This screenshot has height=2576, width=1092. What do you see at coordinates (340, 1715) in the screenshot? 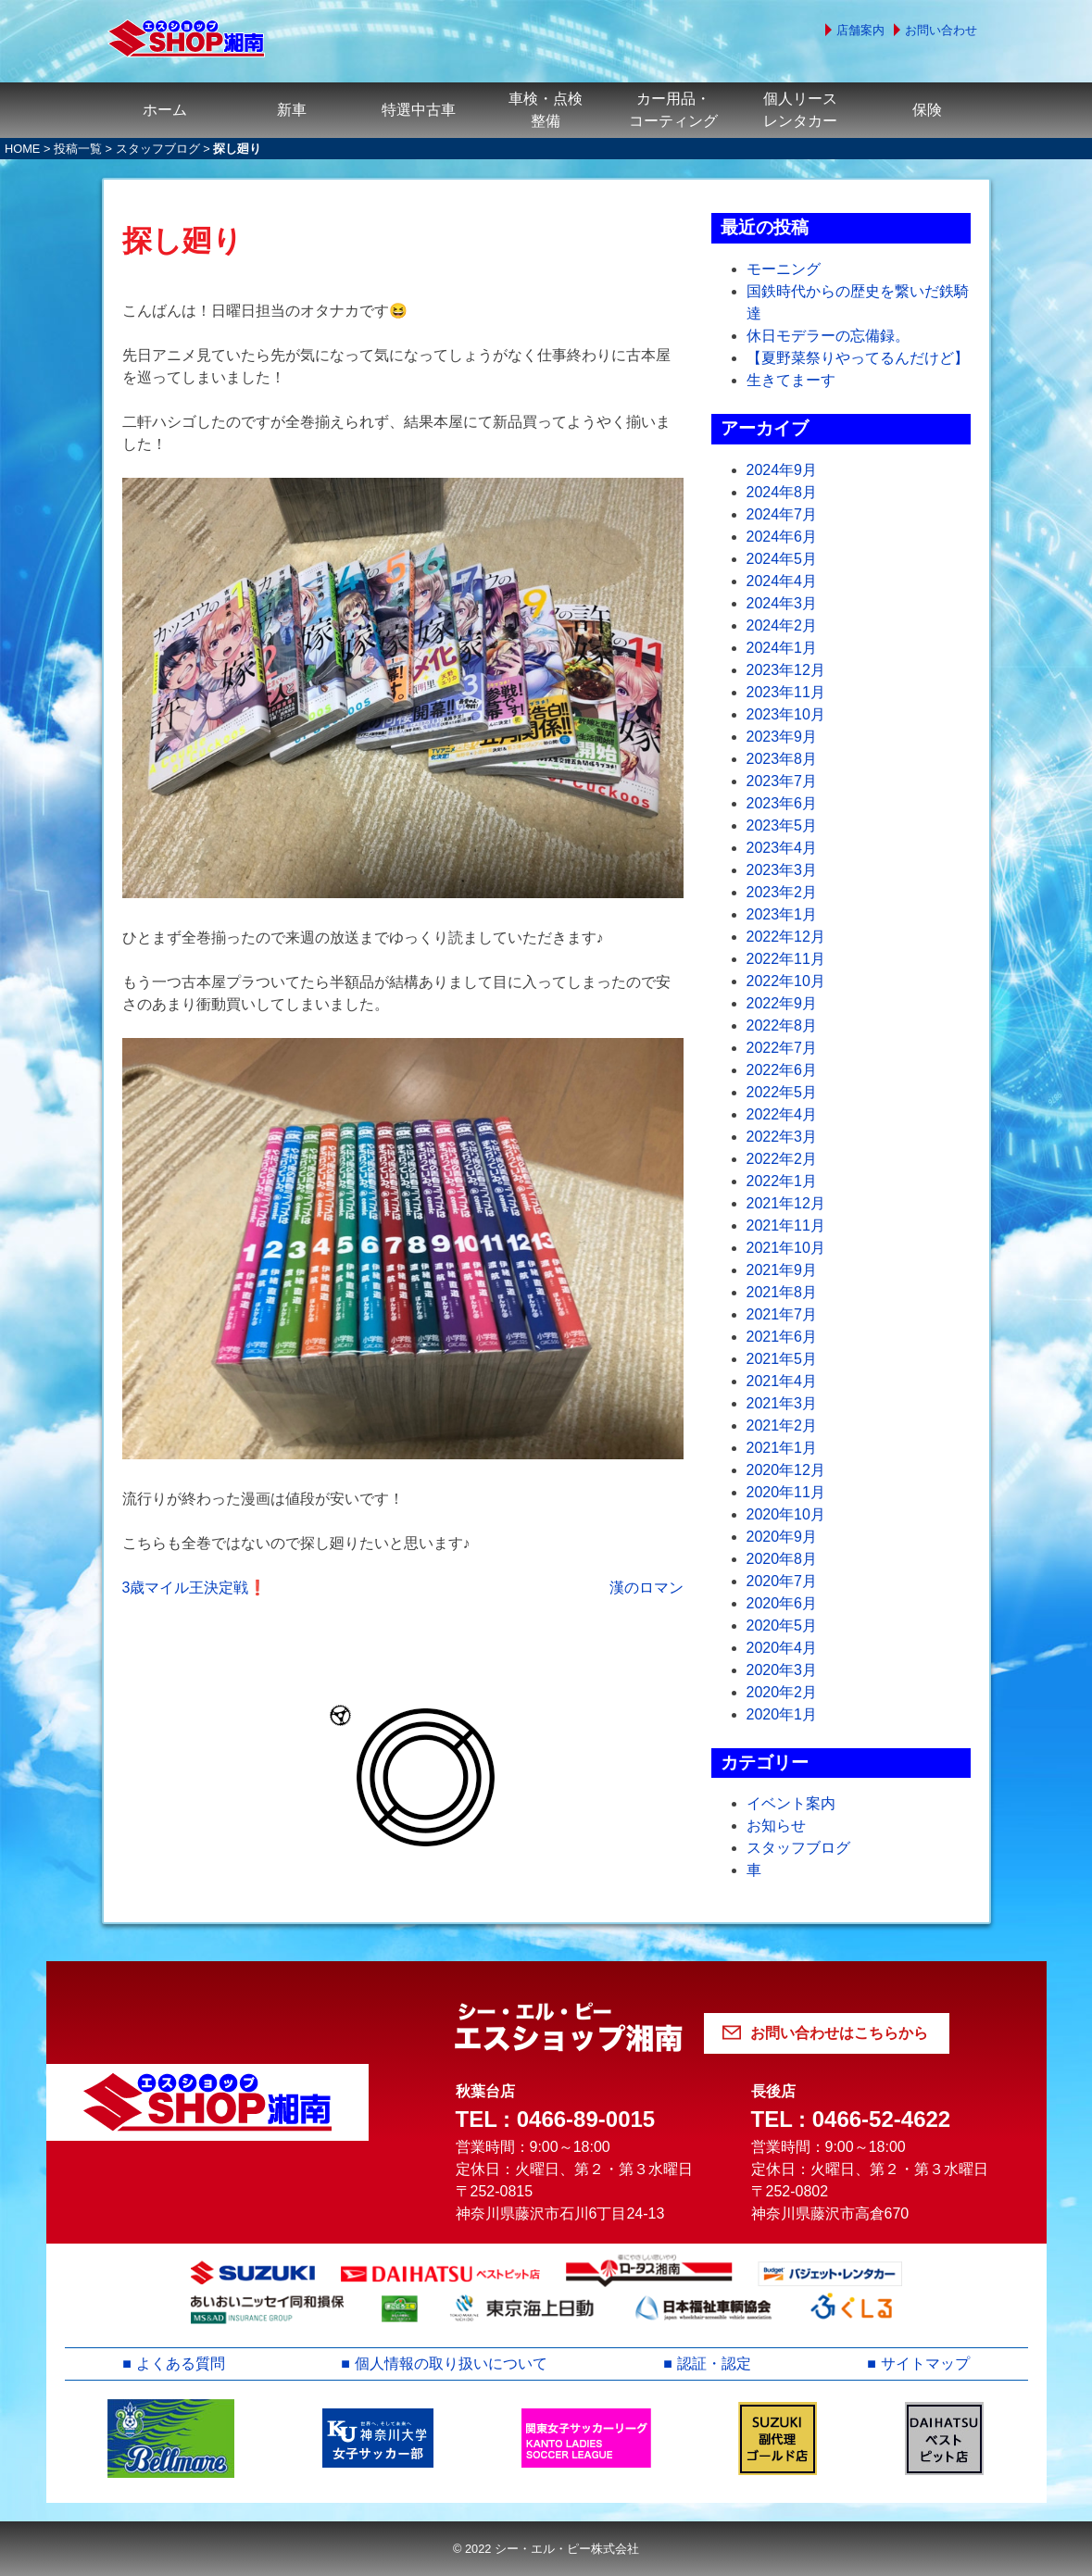
I see `actix web framework logo` at bounding box center [340, 1715].